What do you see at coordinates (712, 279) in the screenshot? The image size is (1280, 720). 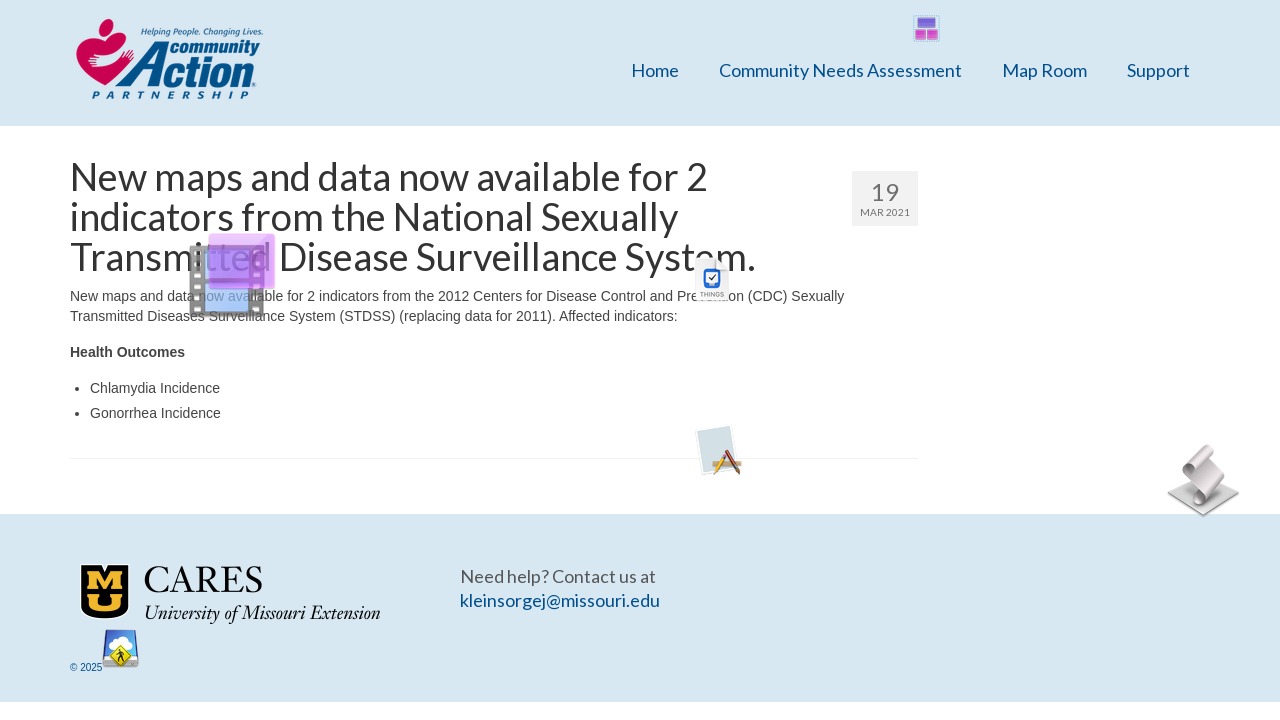 I see `things 3 database file or backup` at bounding box center [712, 279].